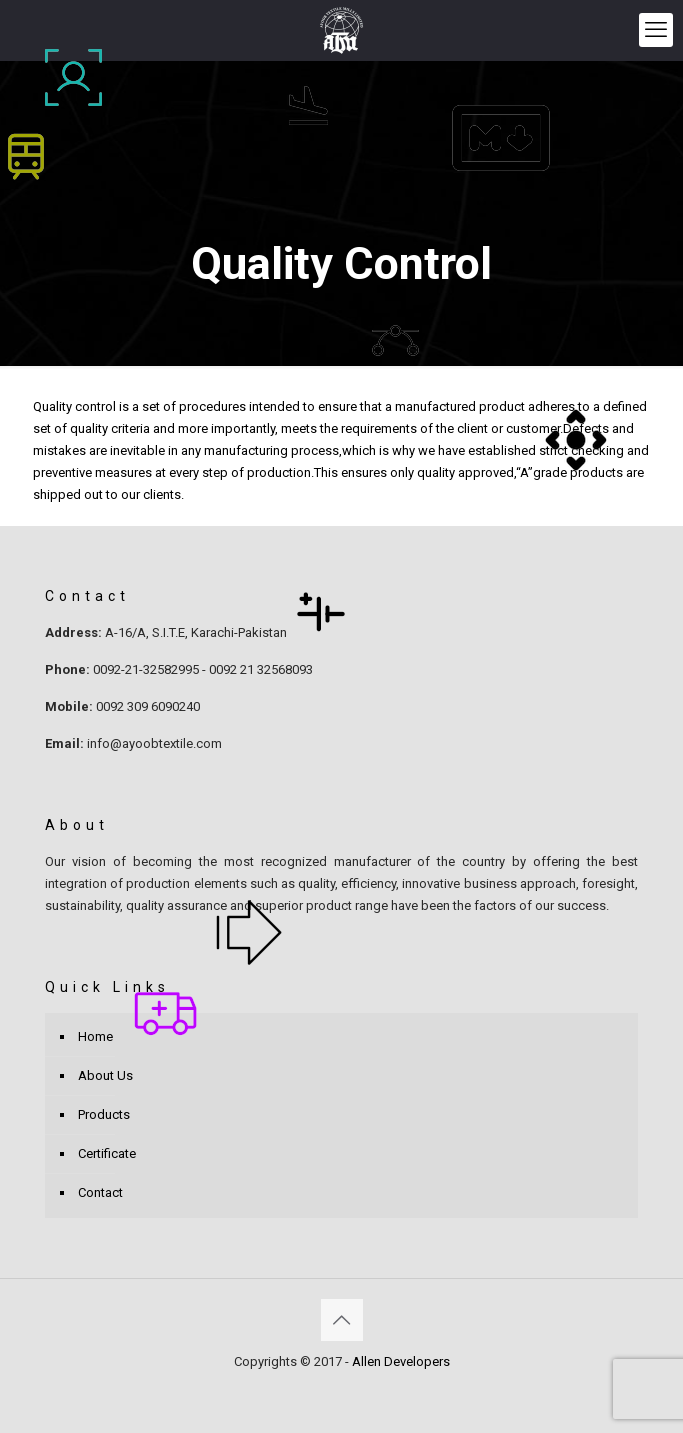 This screenshot has height=1433, width=683. Describe the element at coordinates (246, 932) in the screenshot. I see `move item to the right` at that location.